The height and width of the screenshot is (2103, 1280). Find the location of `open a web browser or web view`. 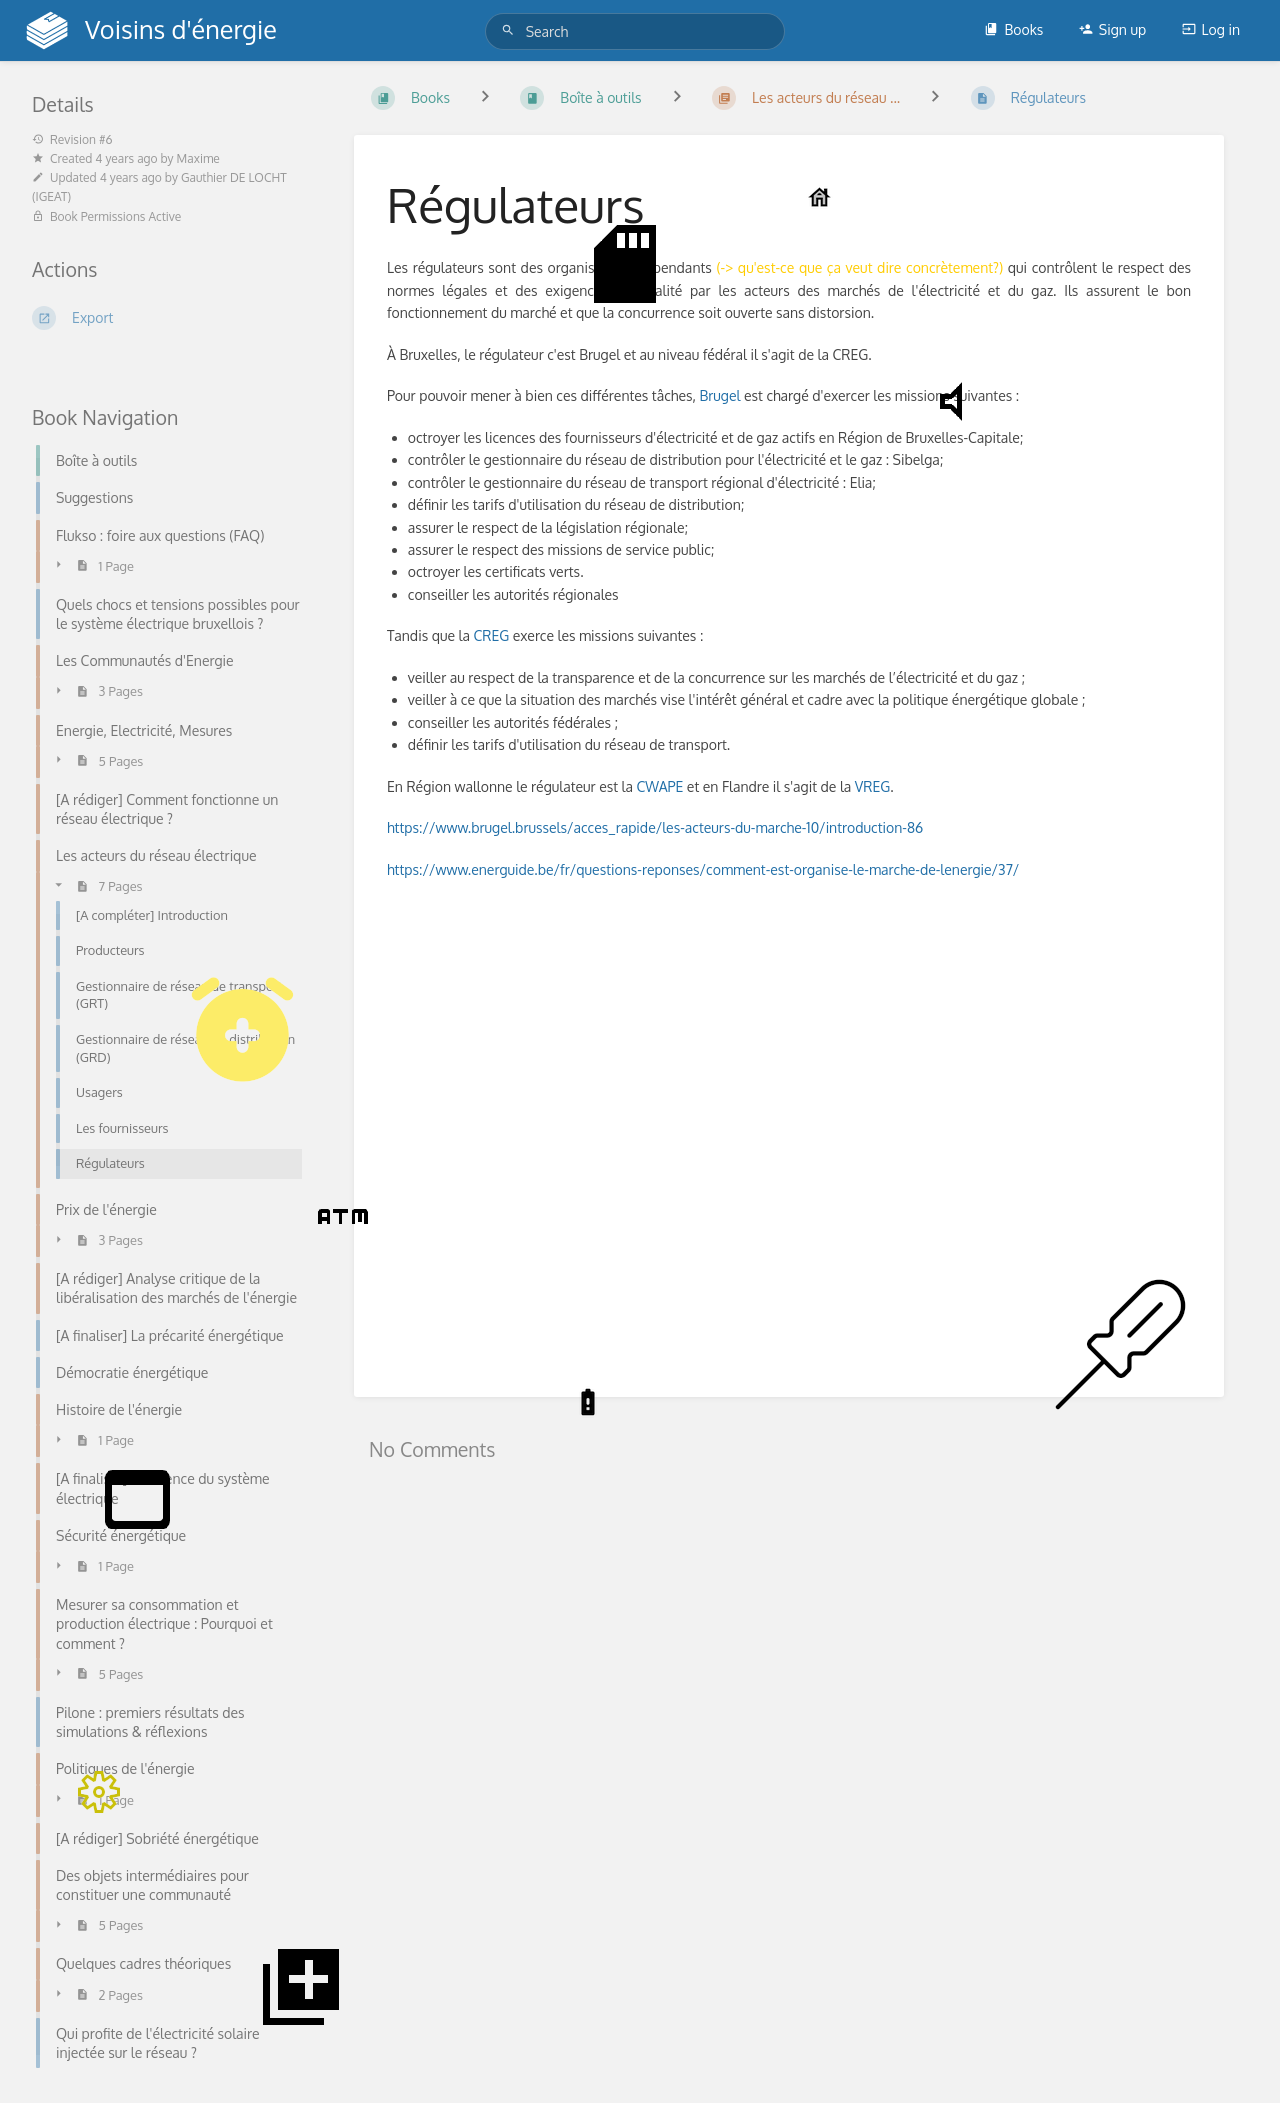

open a web browser or web view is located at coordinates (137, 1499).